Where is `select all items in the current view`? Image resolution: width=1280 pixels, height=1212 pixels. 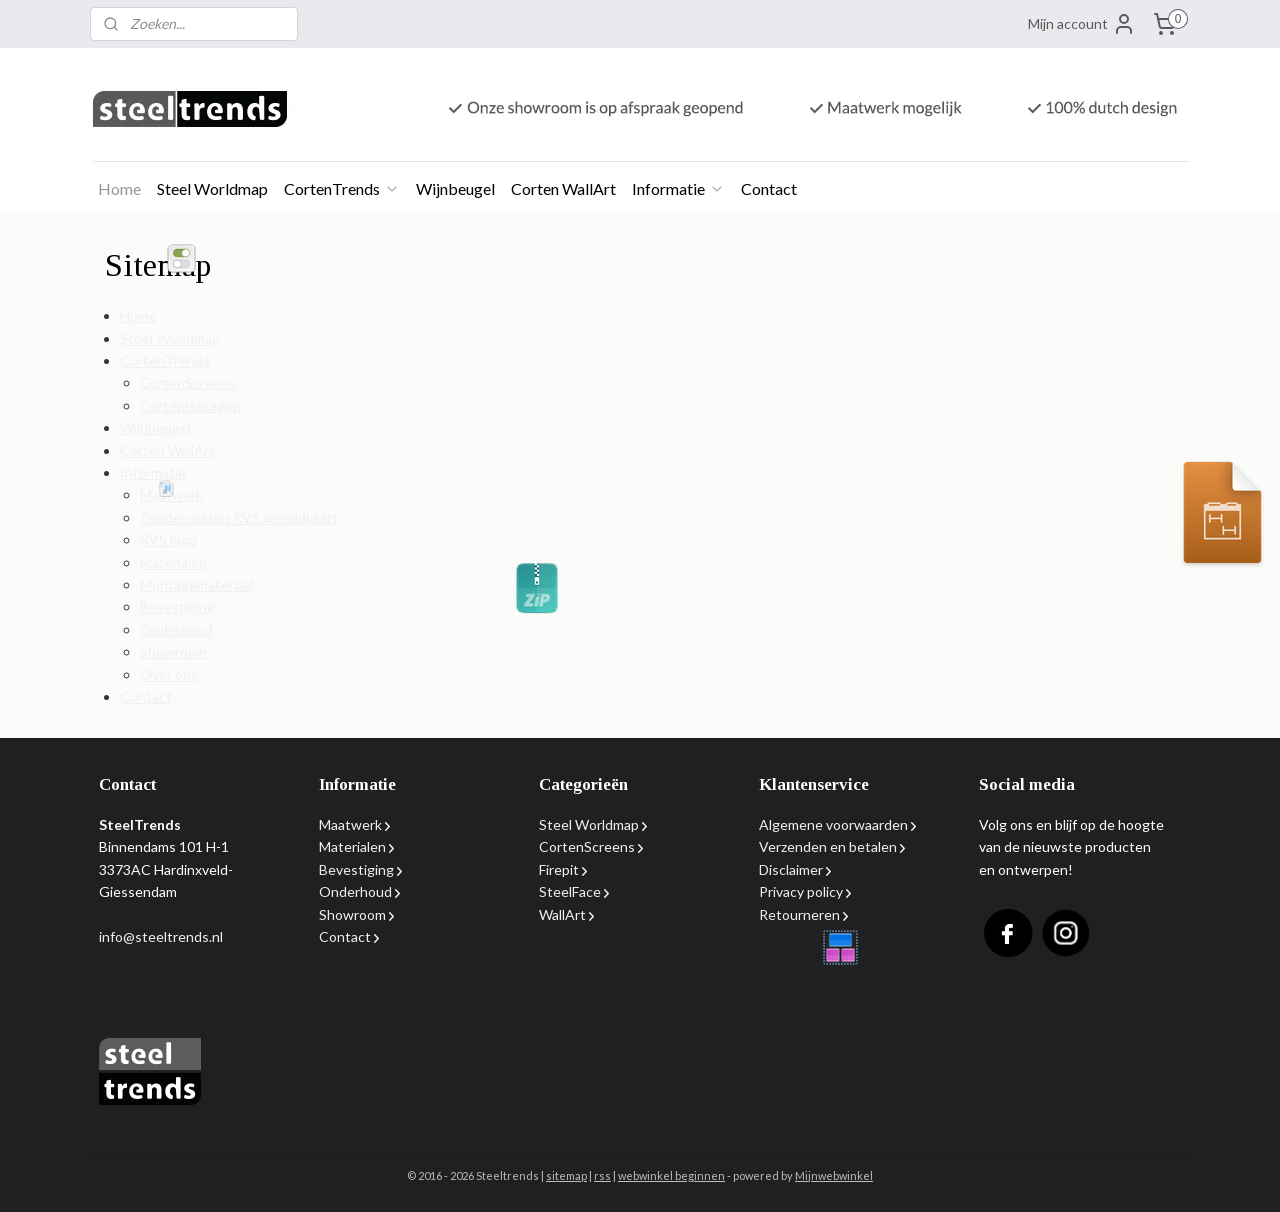
select all items in the current view is located at coordinates (840, 947).